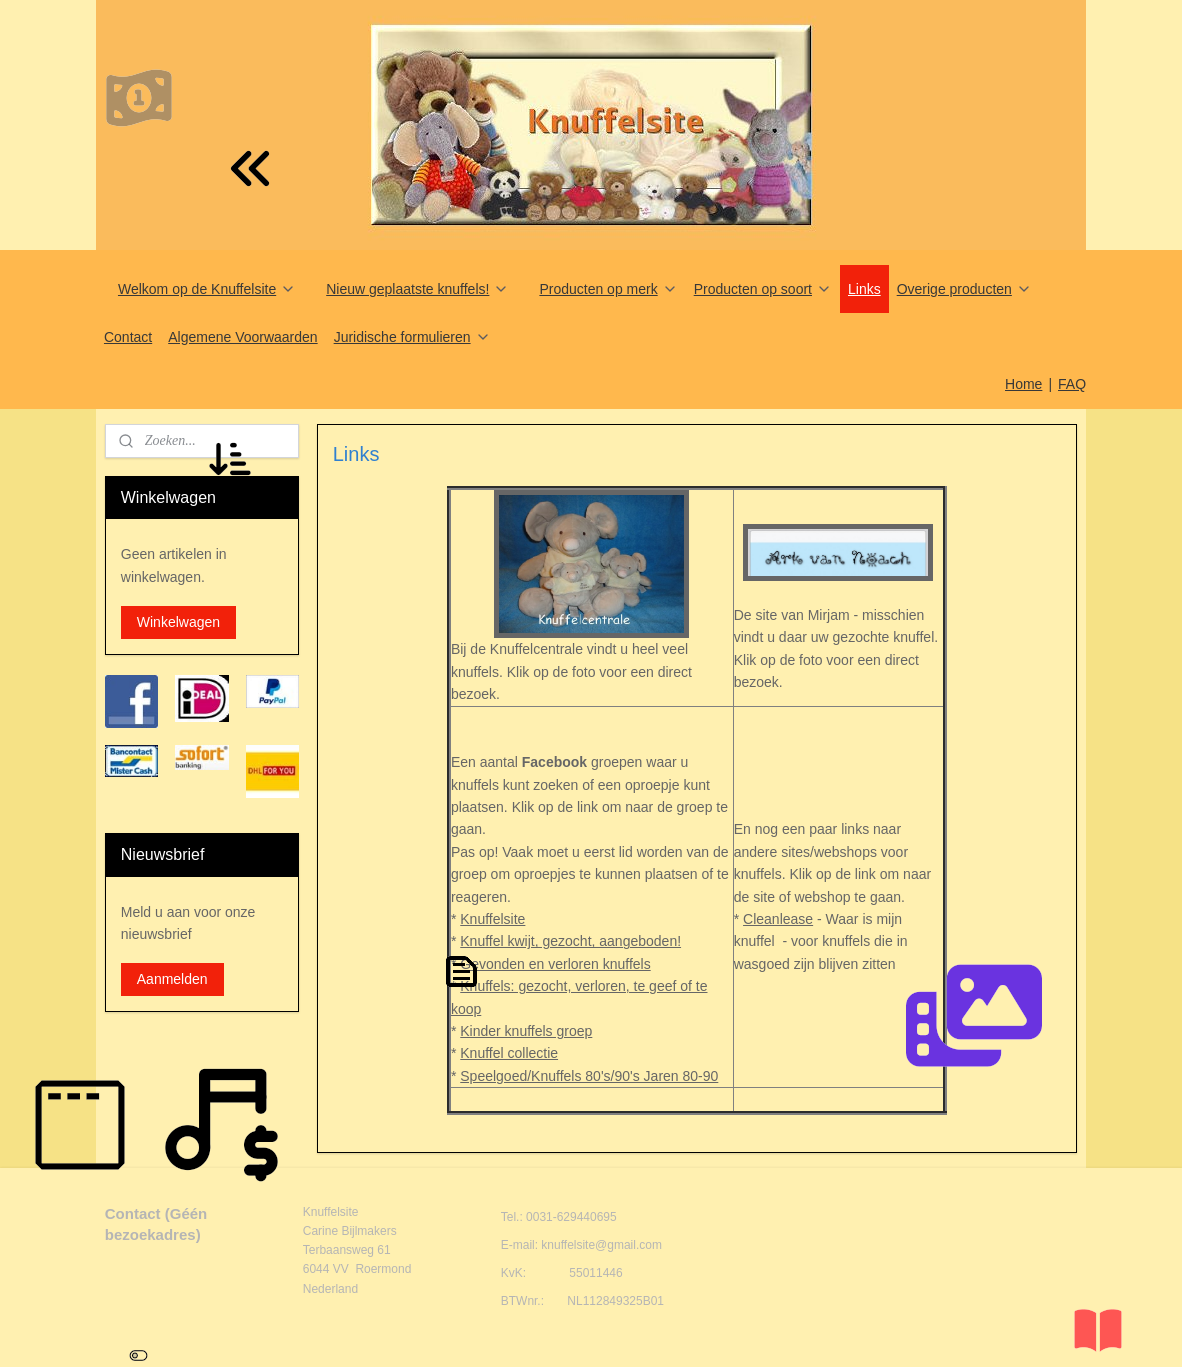 This screenshot has width=1182, height=1367. Describe the element at coordinates (138, 1355) in the screenshot. I see `toggle switch in off position` at that location.